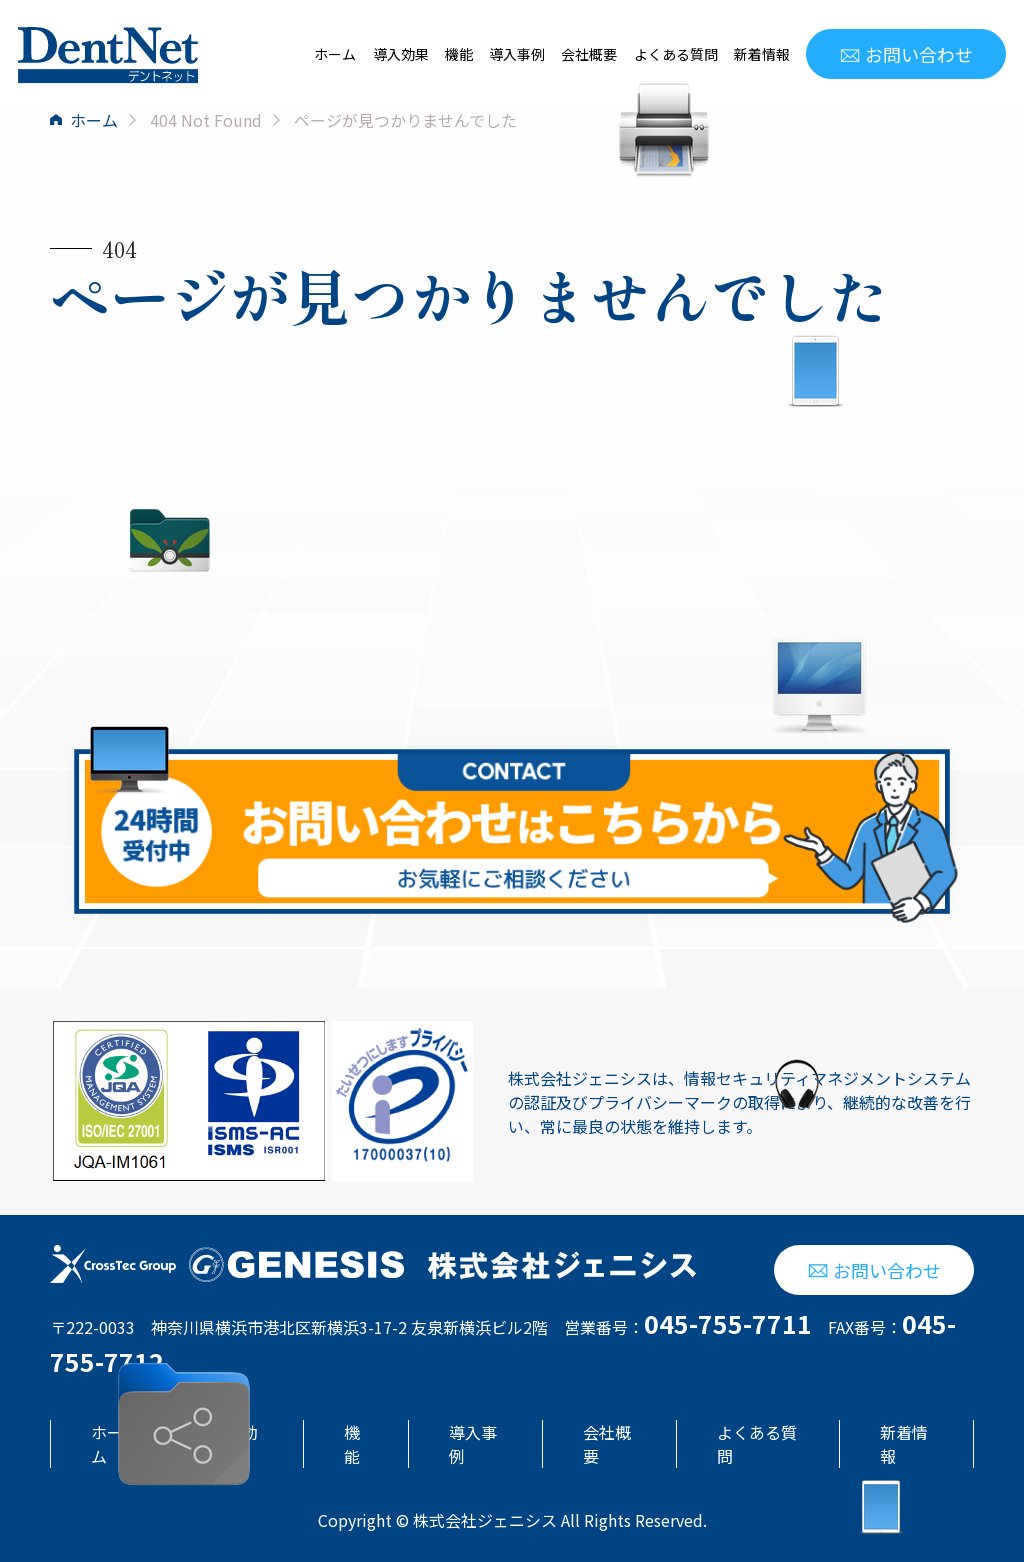  I want to click on open folder containing pokémon park ball game files, so click(169, 542).